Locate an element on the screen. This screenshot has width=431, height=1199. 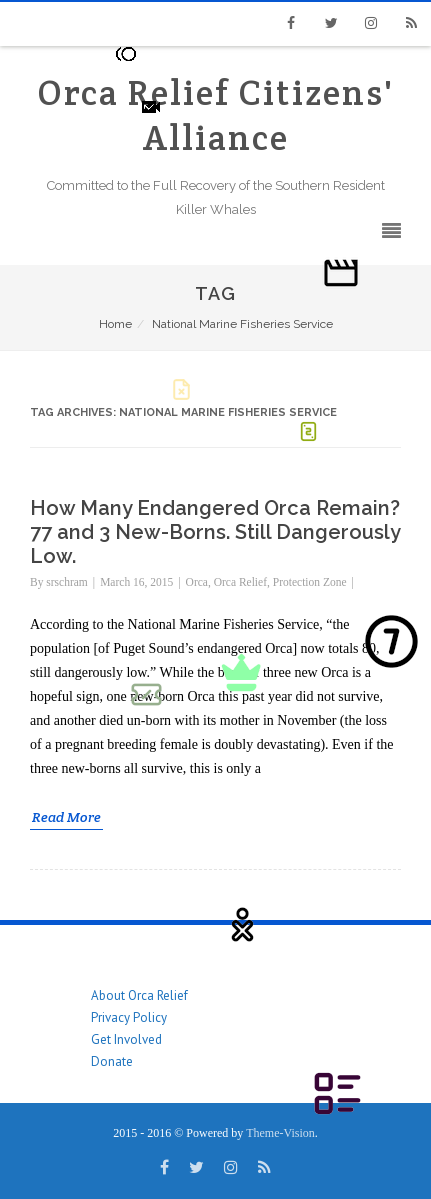
indicates a missed video call is located at coordinates (151, 107).